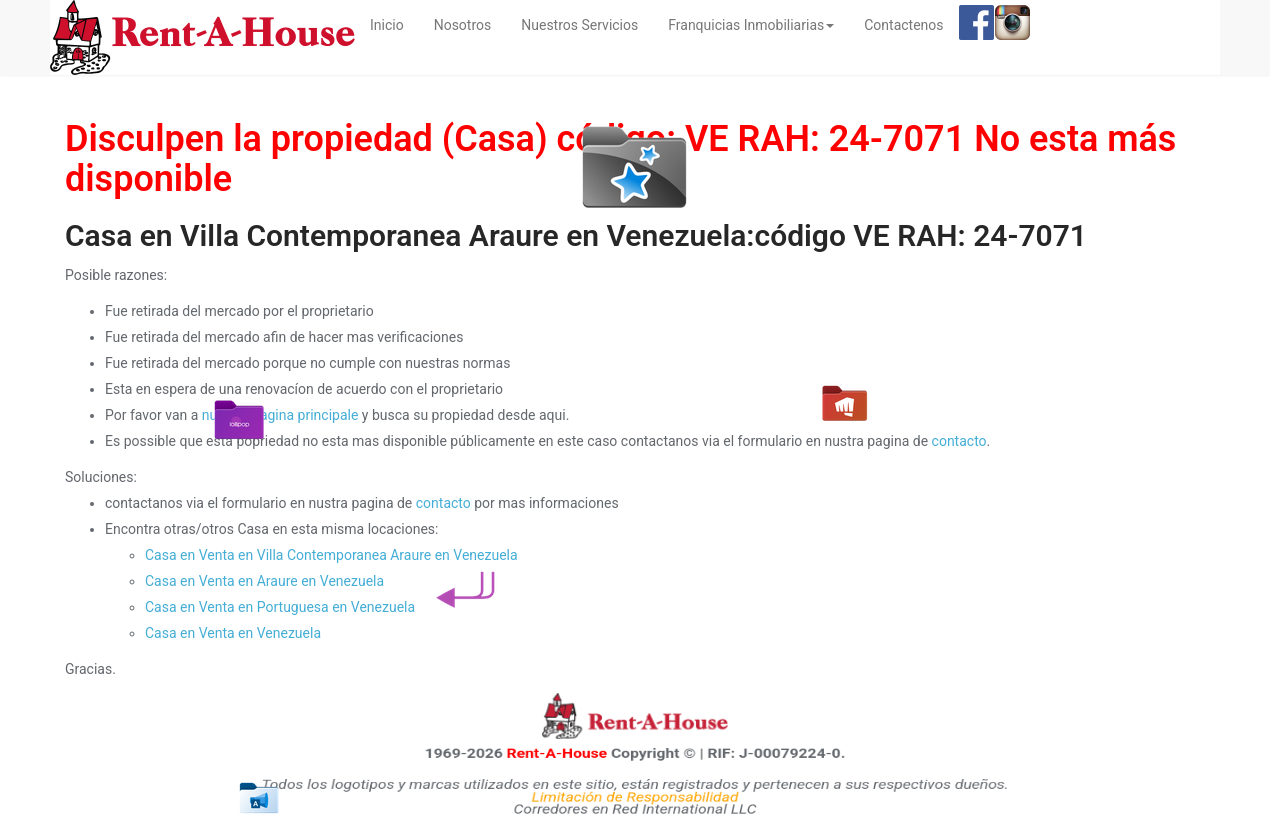 This screenshot has width=1270, height=828. Describe the element at coordinates (844, 404) in the screenshot. I see `open riot games folder` at that location.